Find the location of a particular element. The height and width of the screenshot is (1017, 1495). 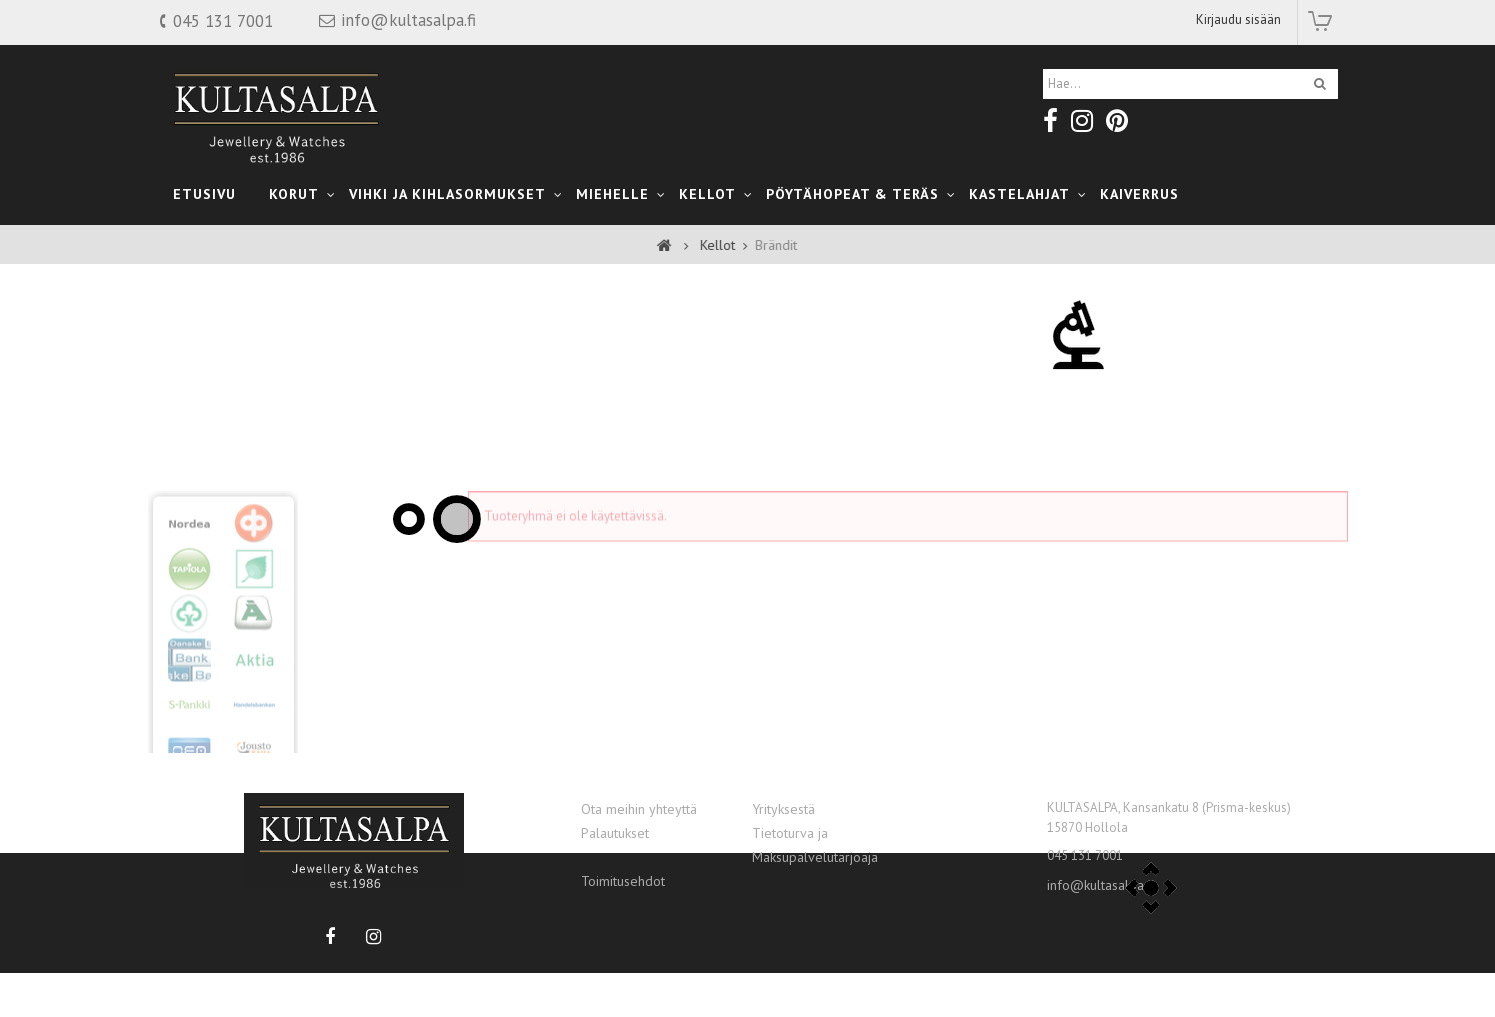

toggle HDR strong mode for photos is located at coordinates (437, 519).